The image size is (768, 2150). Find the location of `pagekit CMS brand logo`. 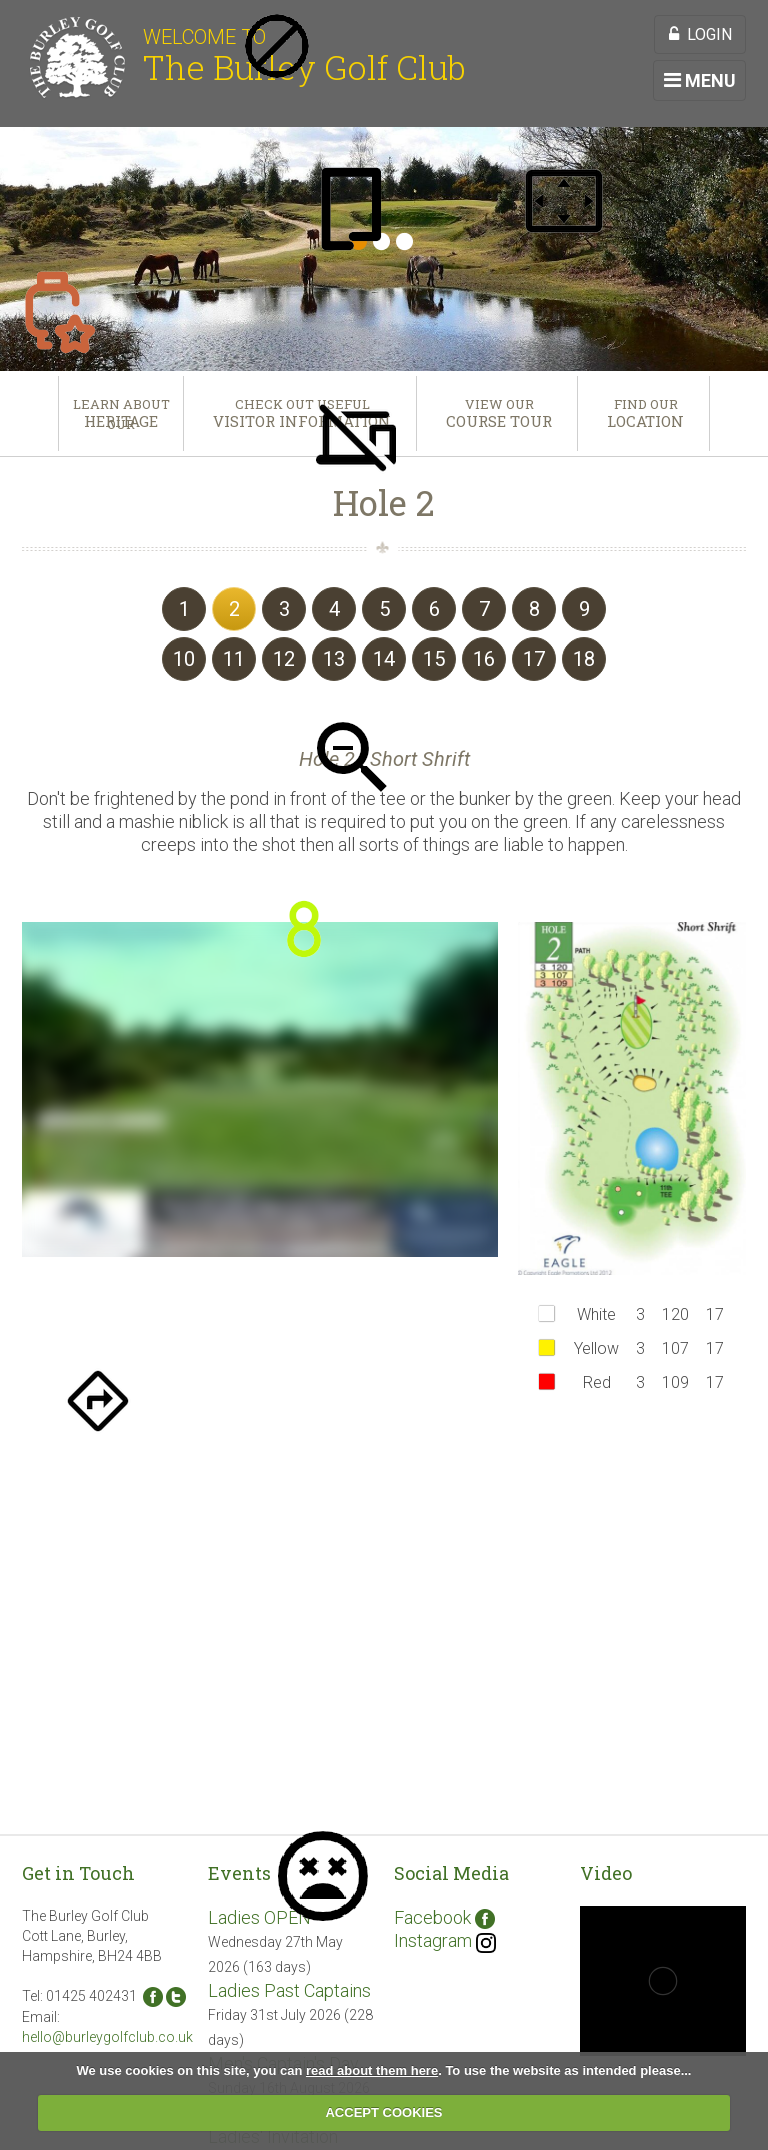

pagekit CMS brand logo is located at coordinates (349, 209).